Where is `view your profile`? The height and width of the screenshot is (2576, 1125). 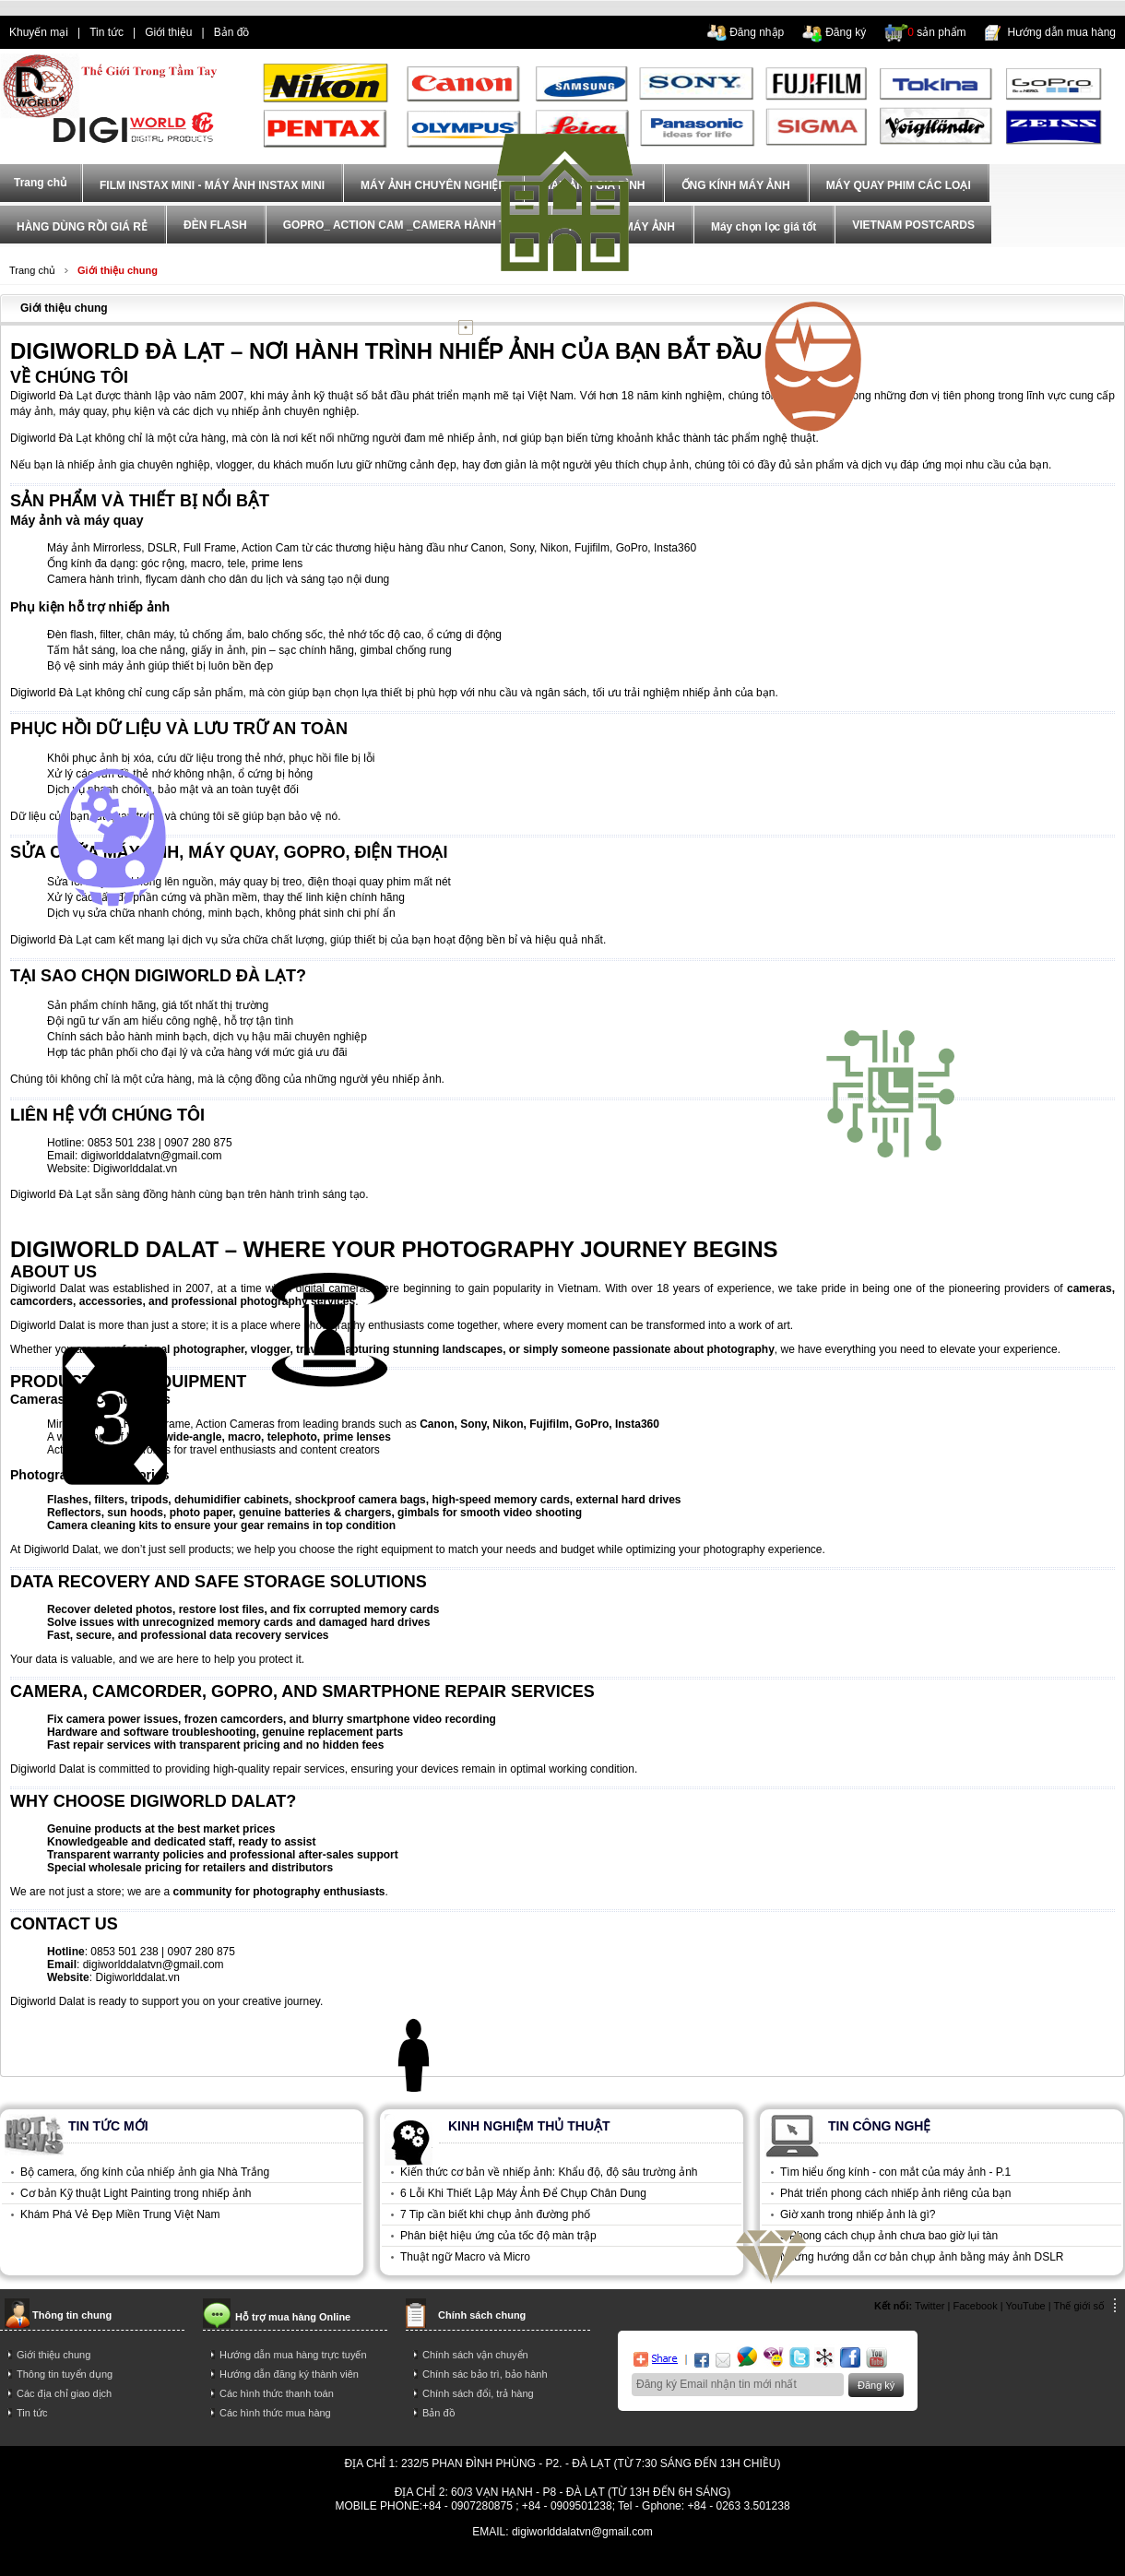 view your profile is located at coordinates (413, 2055).